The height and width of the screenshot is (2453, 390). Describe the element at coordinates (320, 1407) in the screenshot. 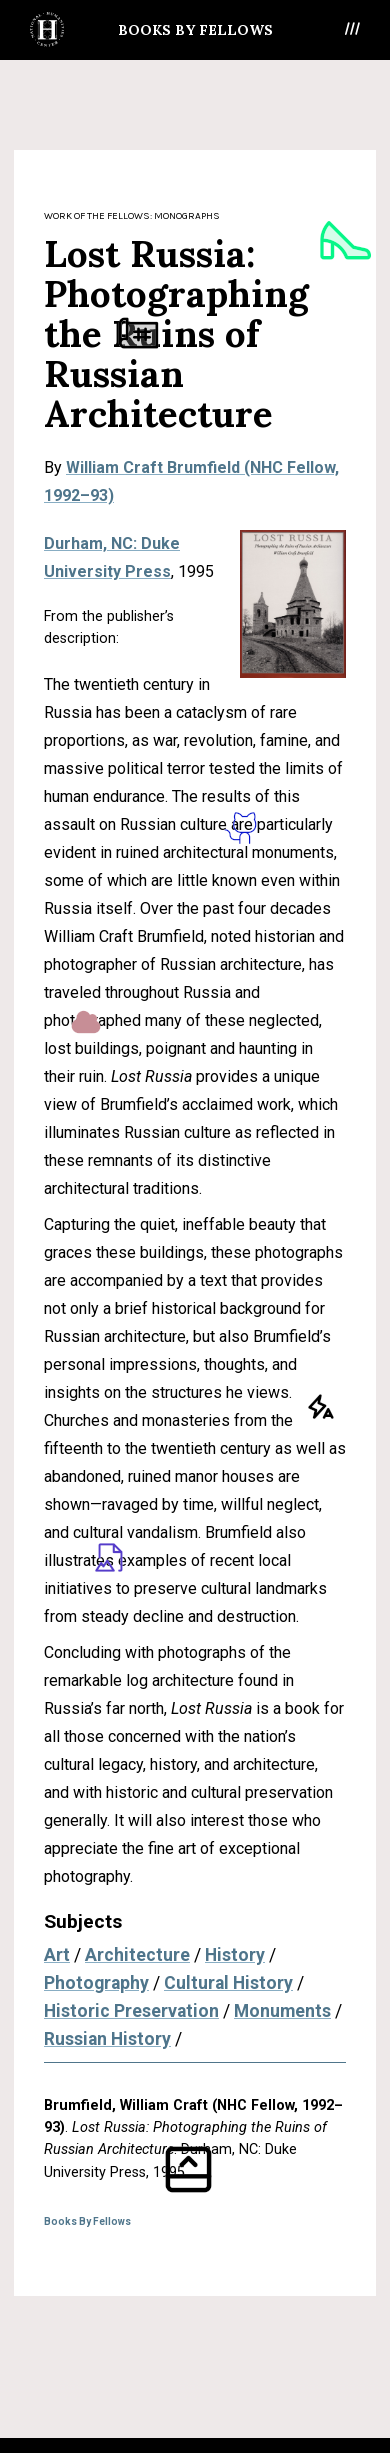

I see `auto-enhance or quick optimize content` at that location.